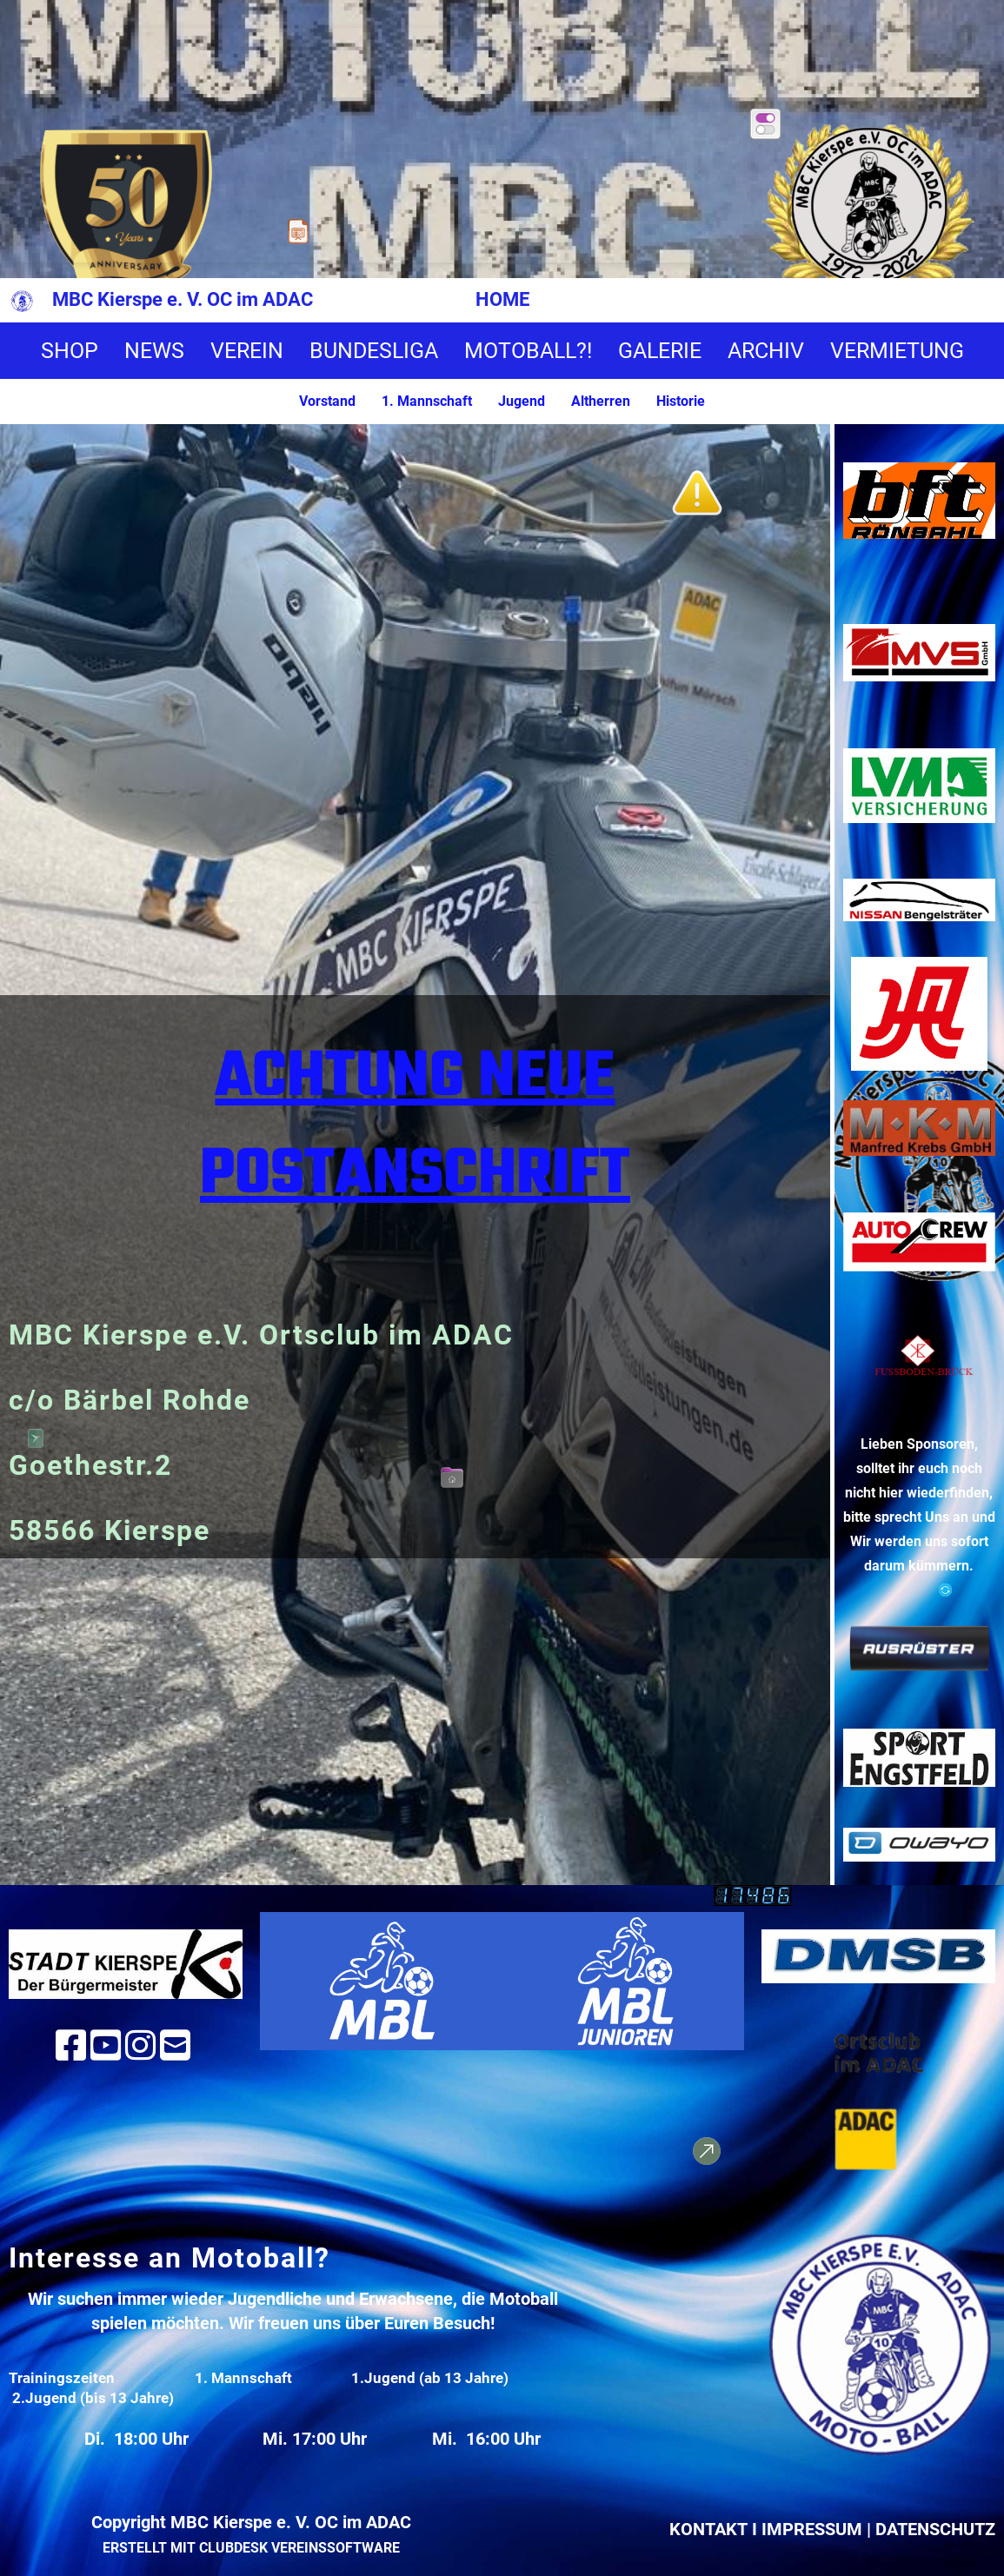 The height and width of the screenshot is (2576, 1004). What do you see at coordinates (707, 2151) in the screenshot?
I see `indicates a symbolic link or shortcut to another file` at bounding box center [707, 2151].